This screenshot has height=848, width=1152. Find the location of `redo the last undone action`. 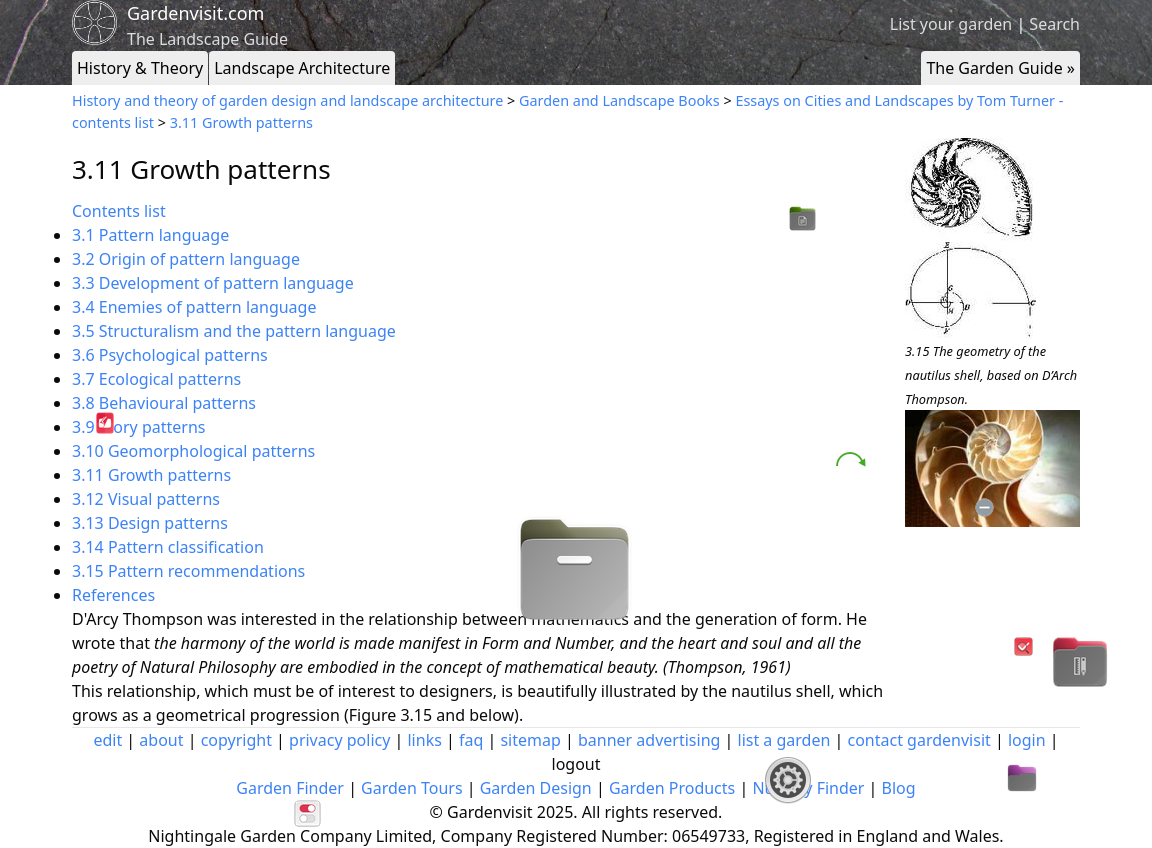

redo the last undone action is located at coordinates (850, 459).